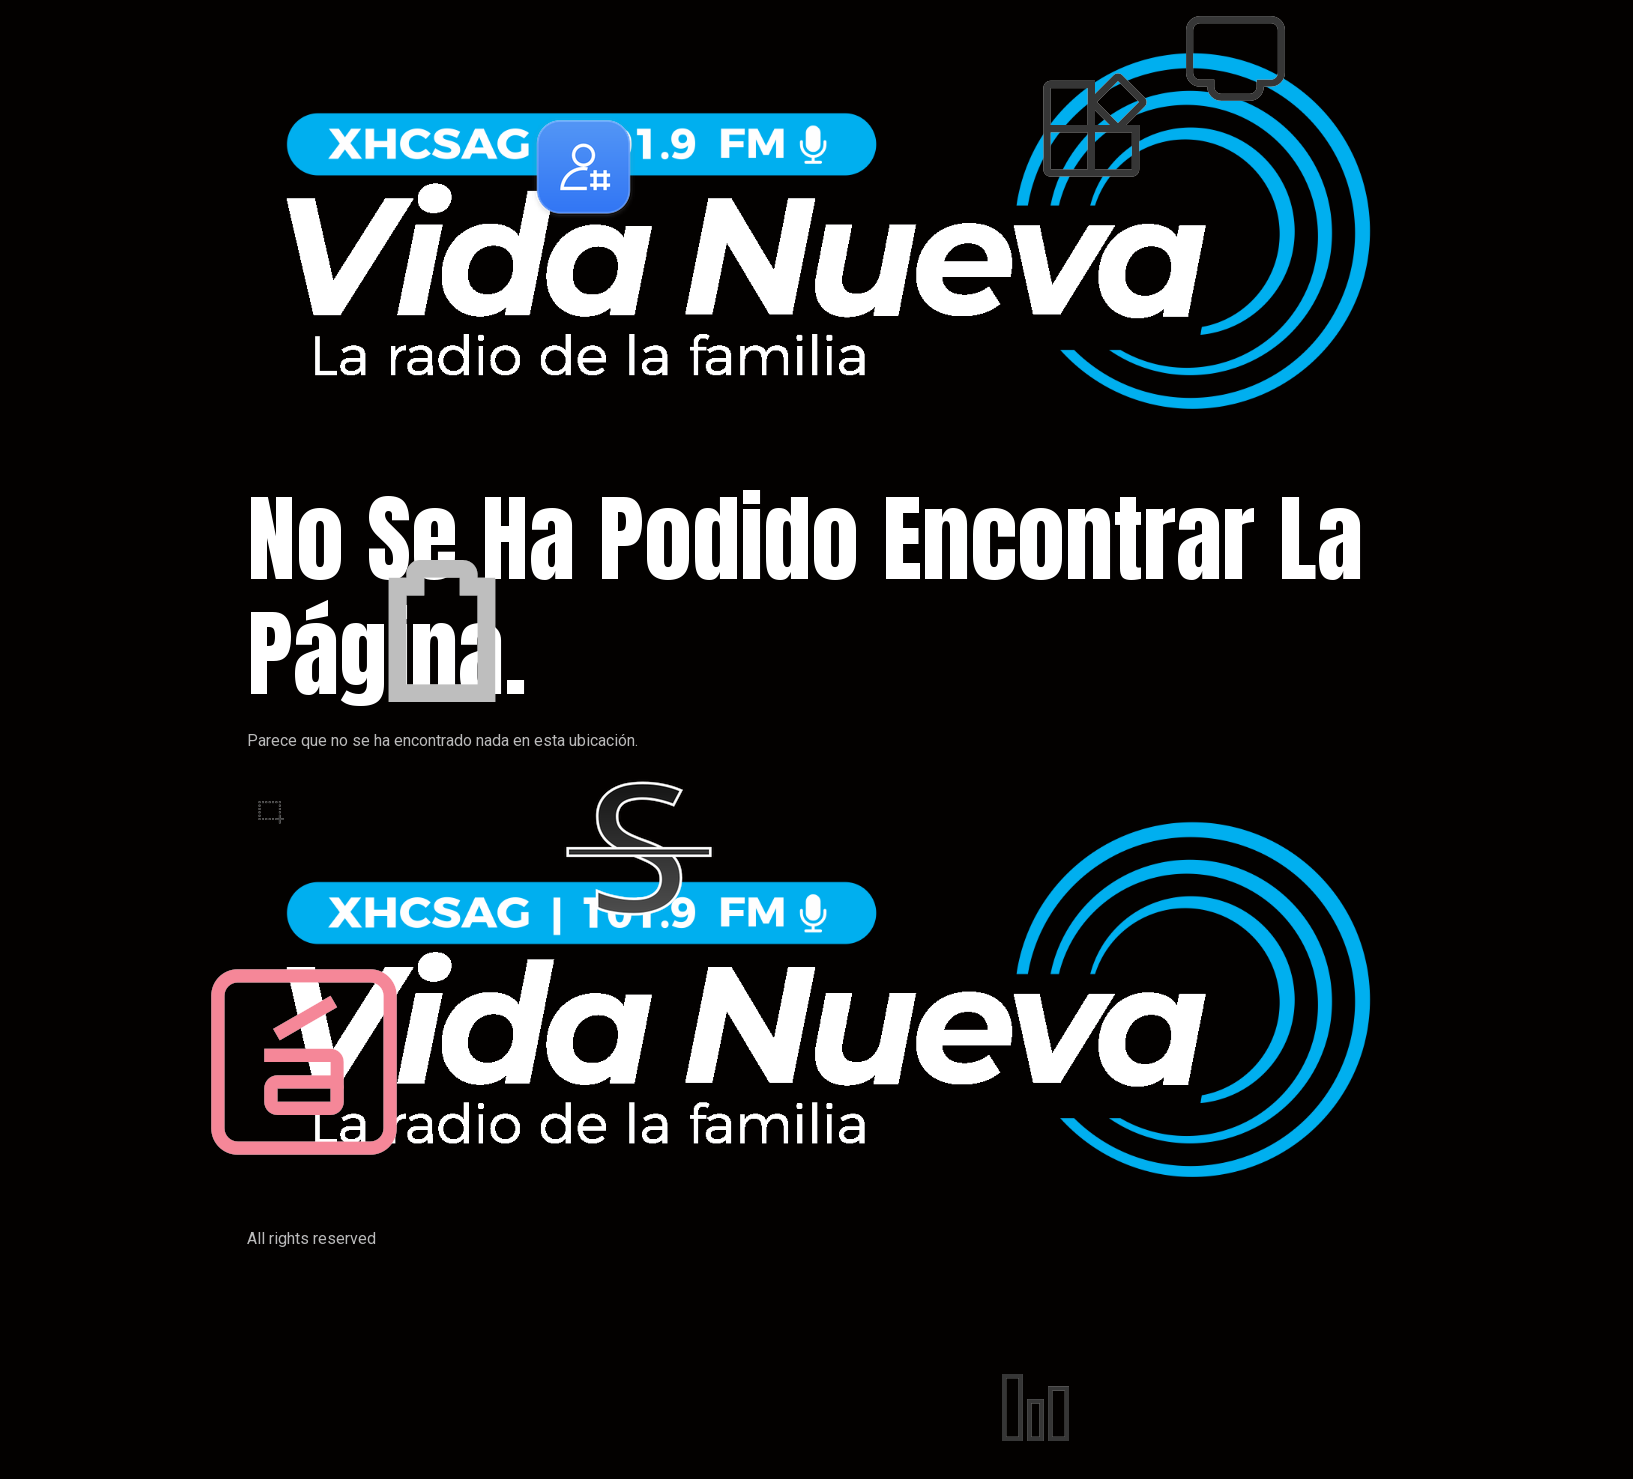 Image resolution: width=1633 pixels, height=1479 pixels. Describe the element at coordinates (583, 168) in the screenshot. I see `access administrator or sudo user preferences` at that location.